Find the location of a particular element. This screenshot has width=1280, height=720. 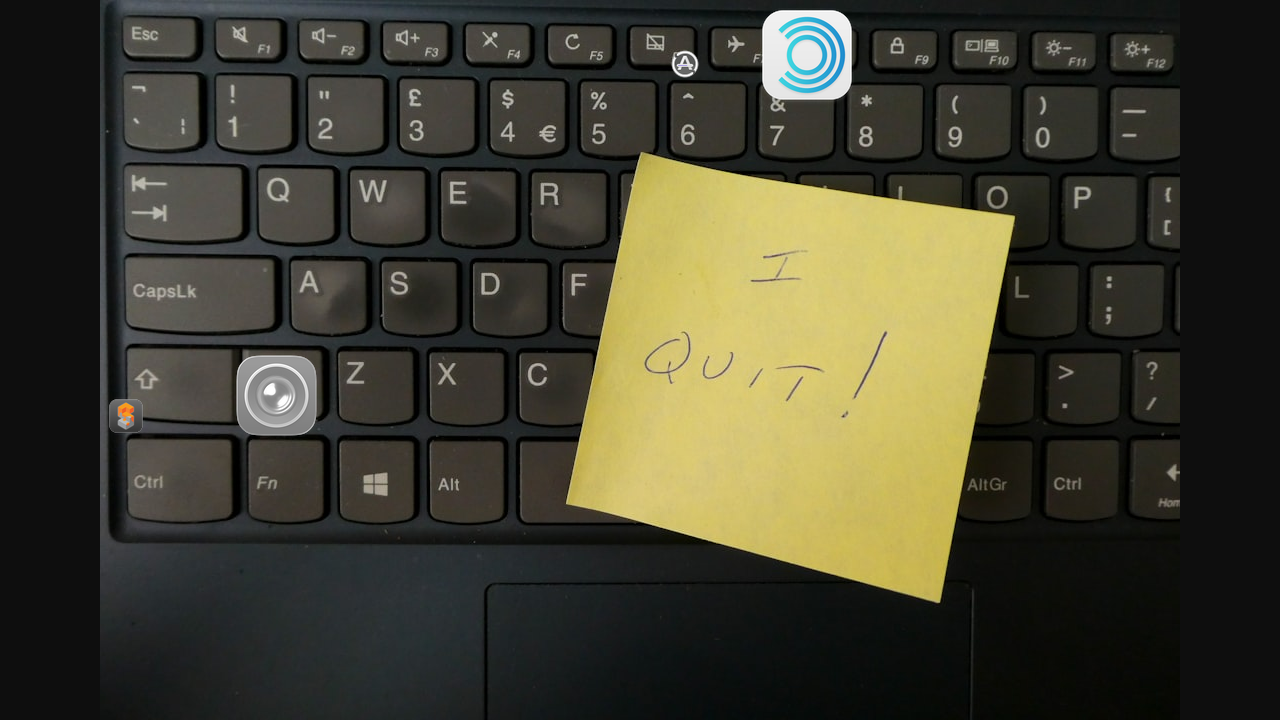

open alvr virtual reality streaming app is located at coordinates (807, 55).